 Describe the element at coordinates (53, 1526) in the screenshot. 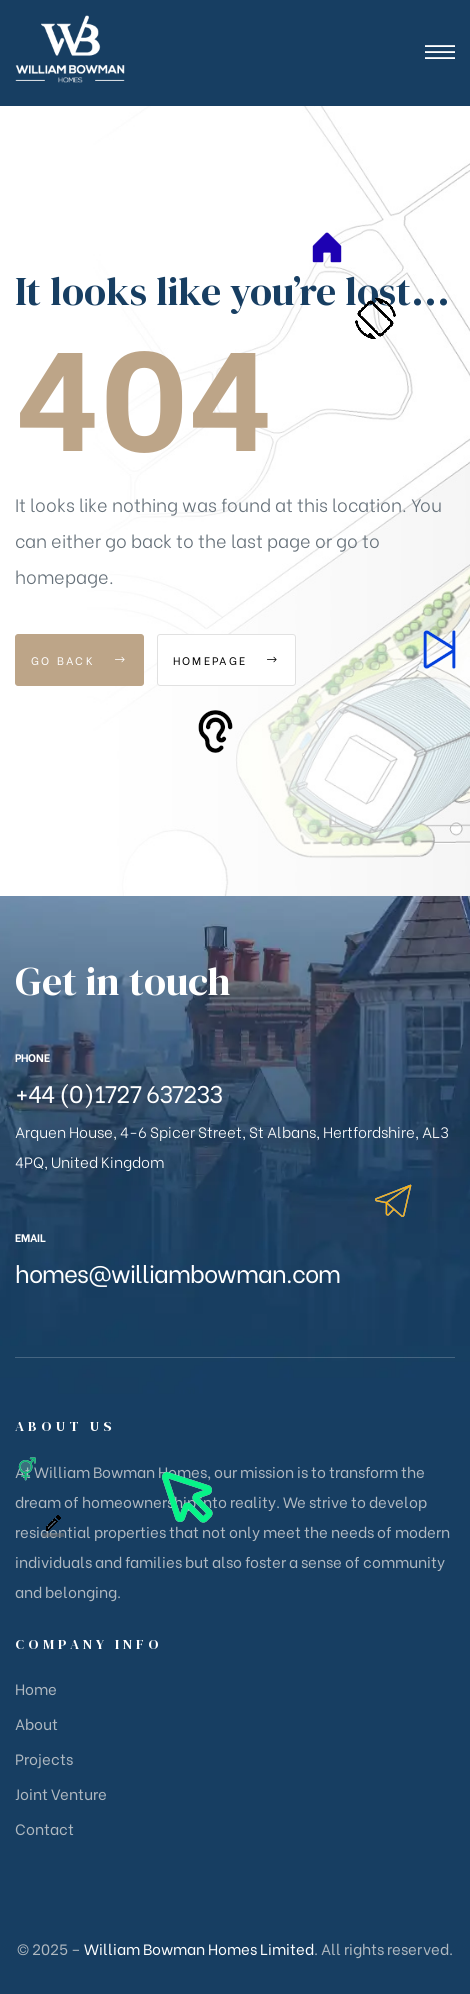

I see `edit or change border color` at that location.